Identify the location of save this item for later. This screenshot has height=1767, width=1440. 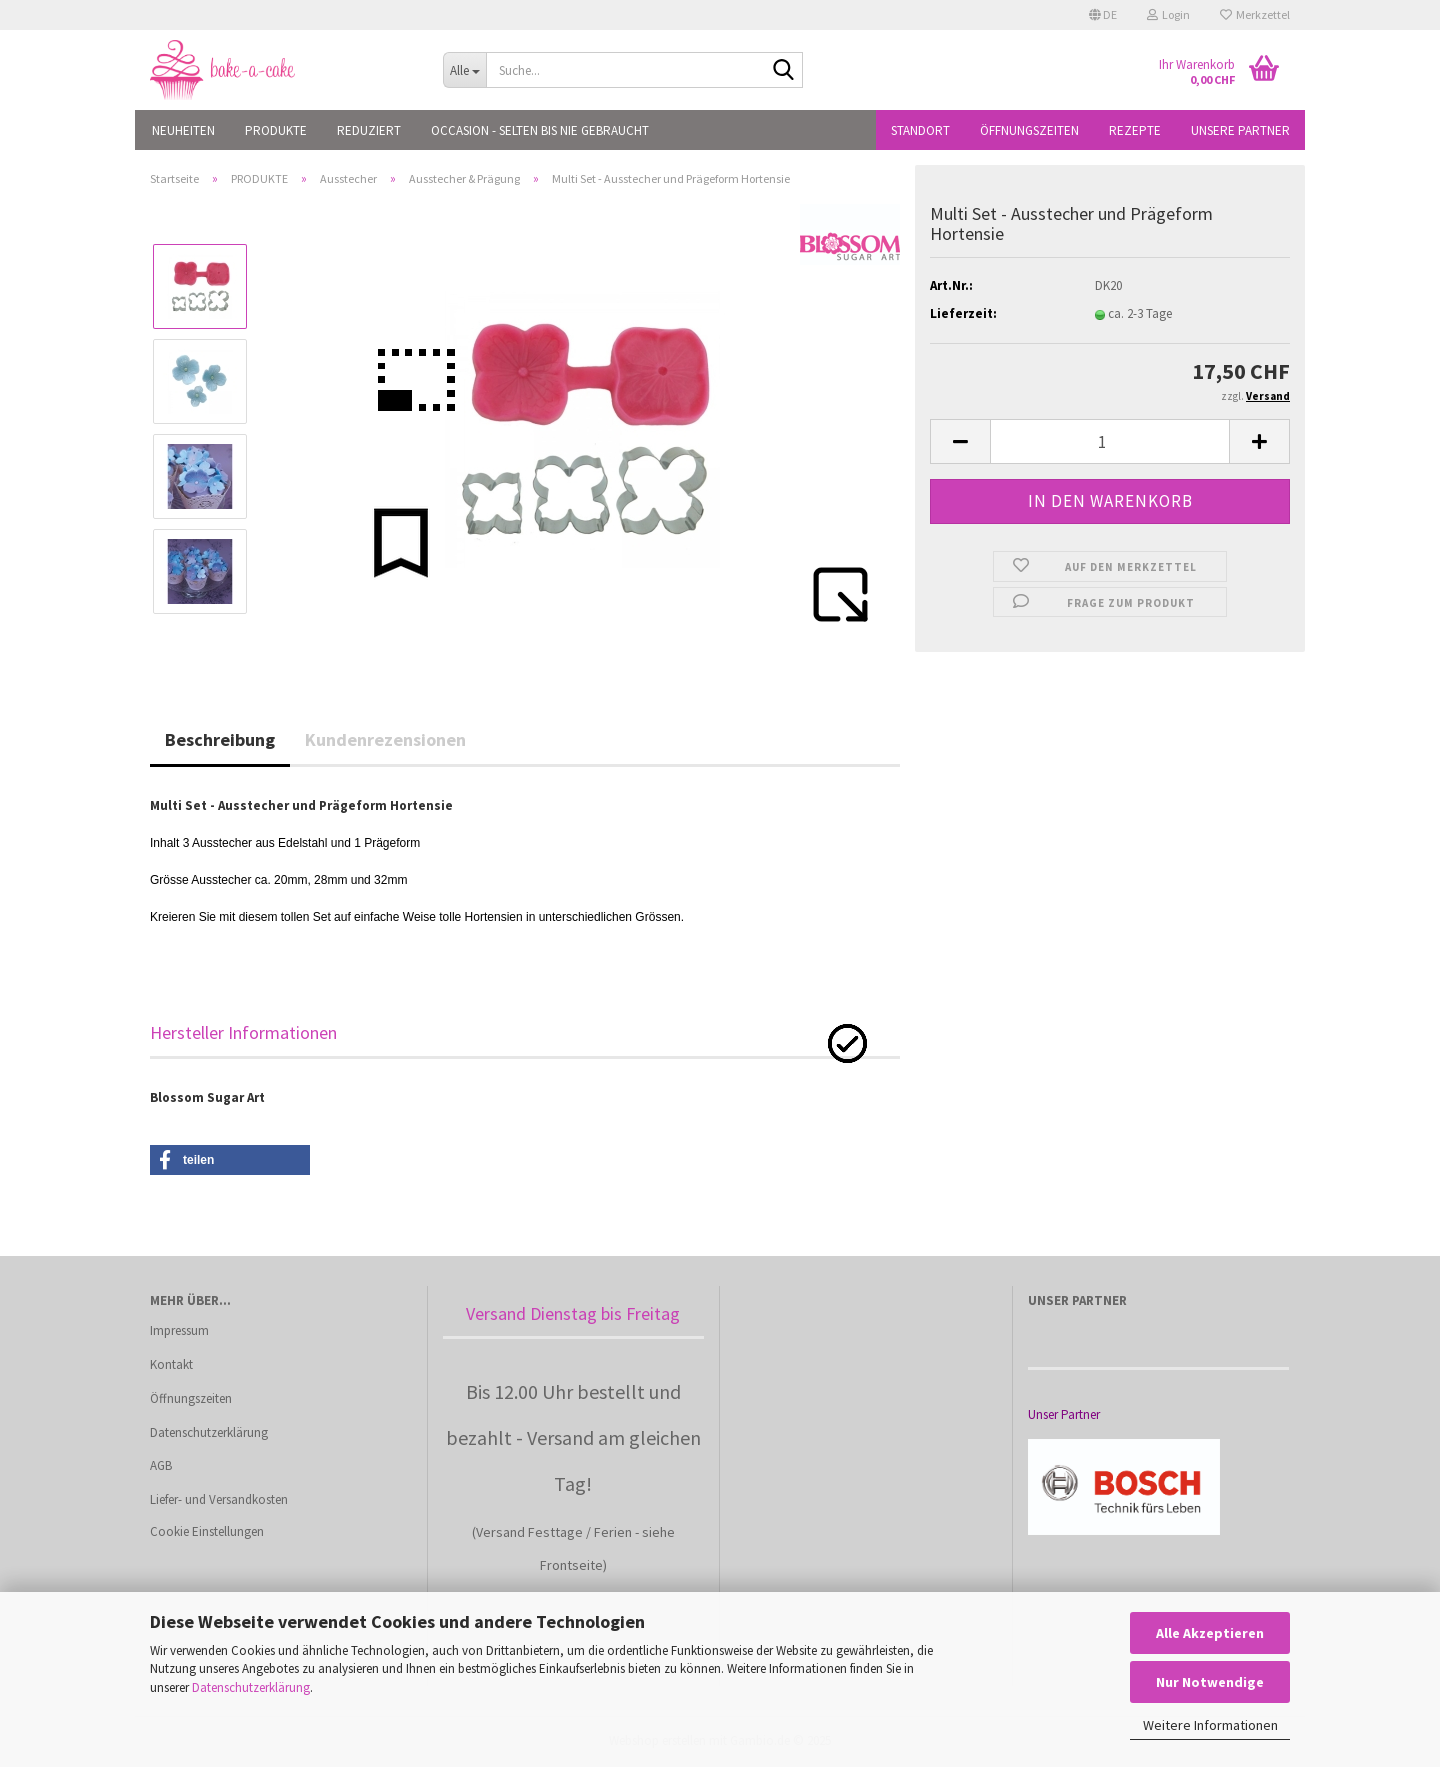
(401, 543).